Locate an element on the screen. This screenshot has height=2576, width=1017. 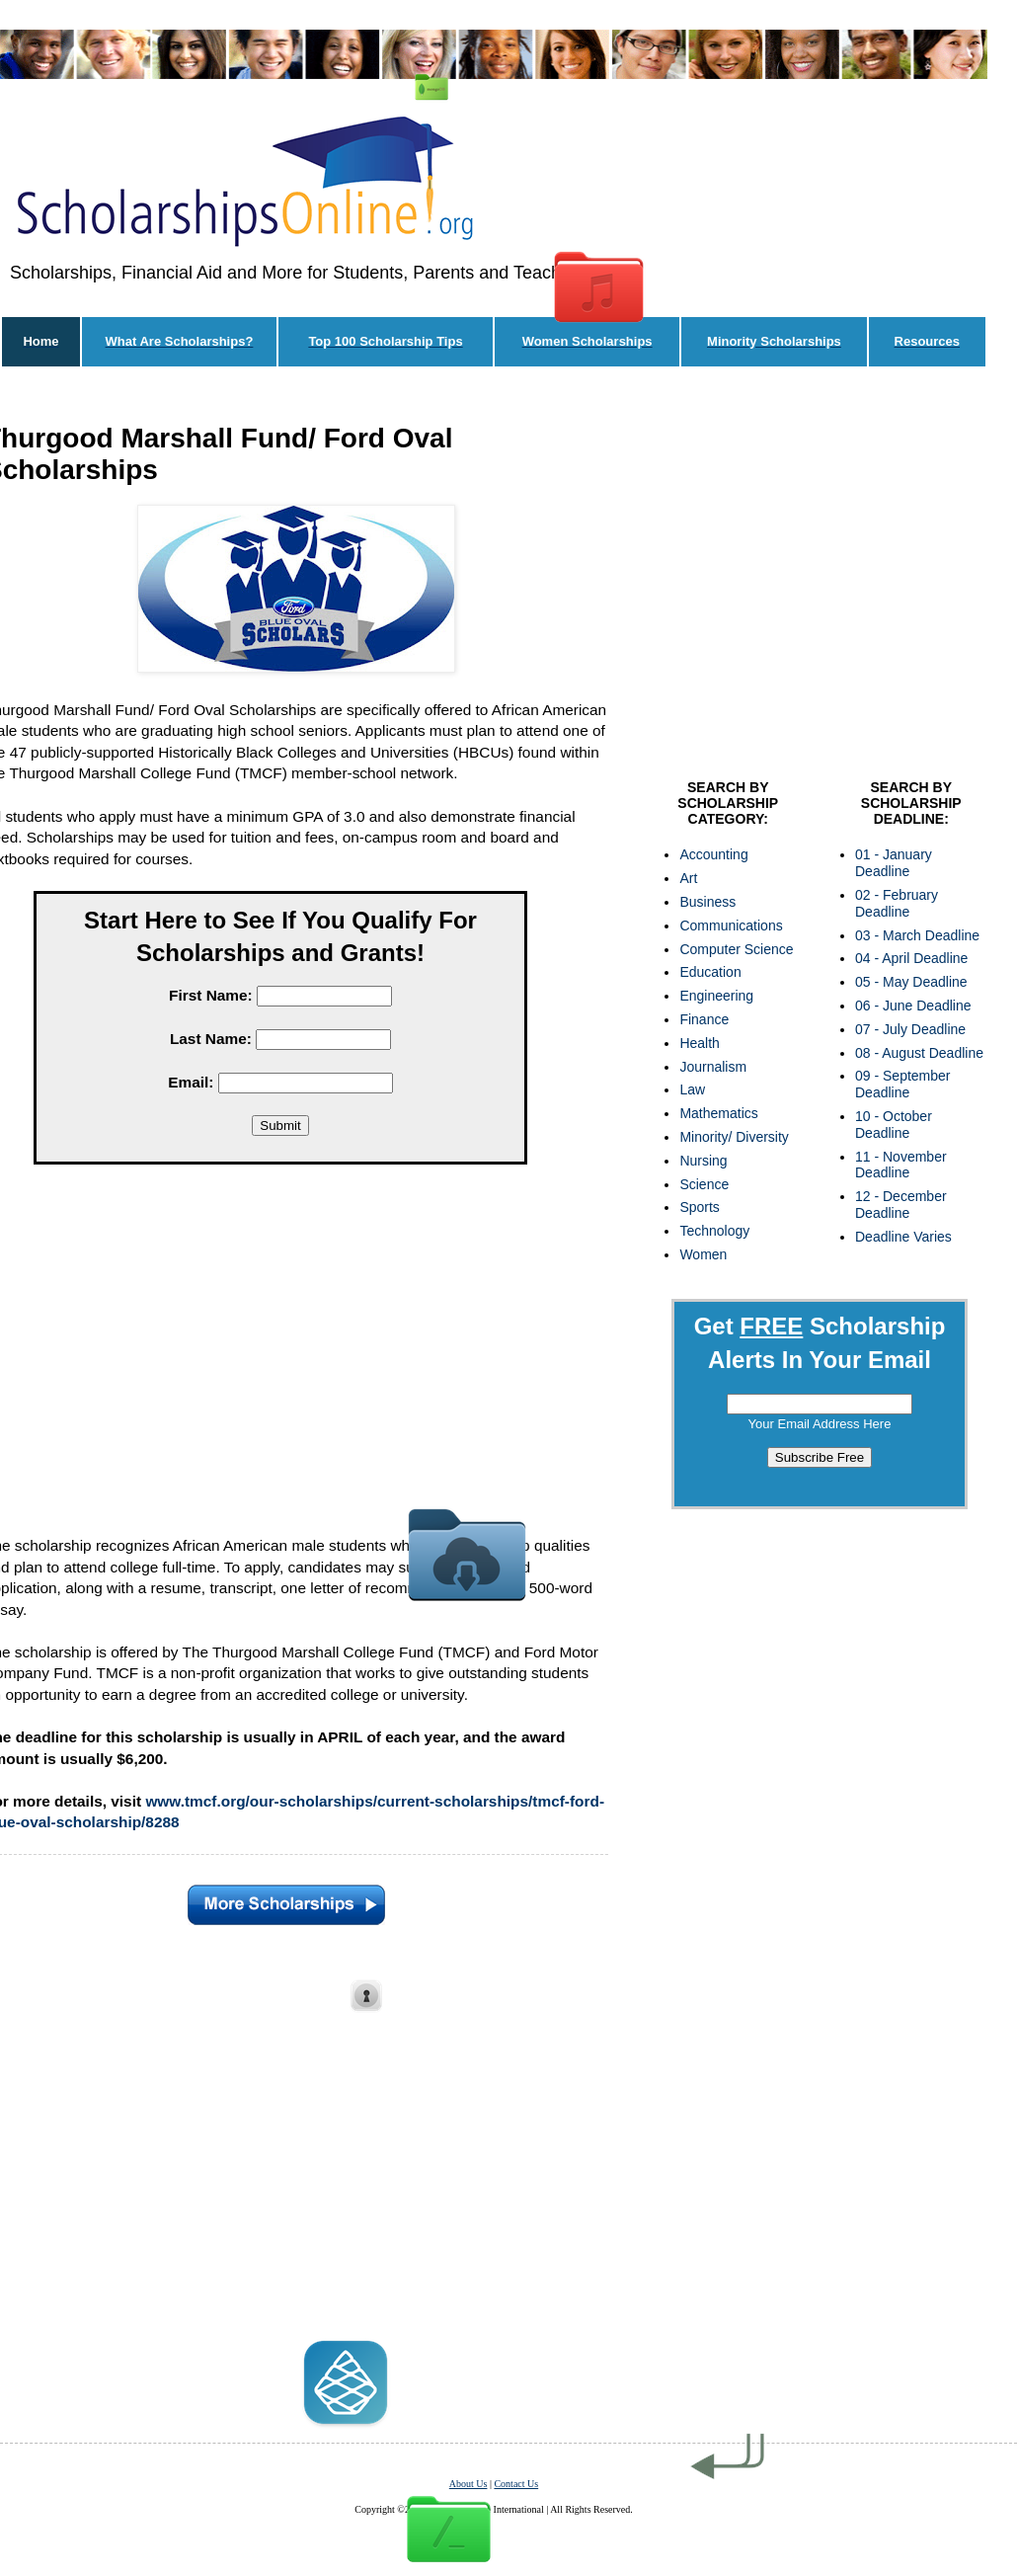
open downloads folder is located at coordinates (466, 1558).